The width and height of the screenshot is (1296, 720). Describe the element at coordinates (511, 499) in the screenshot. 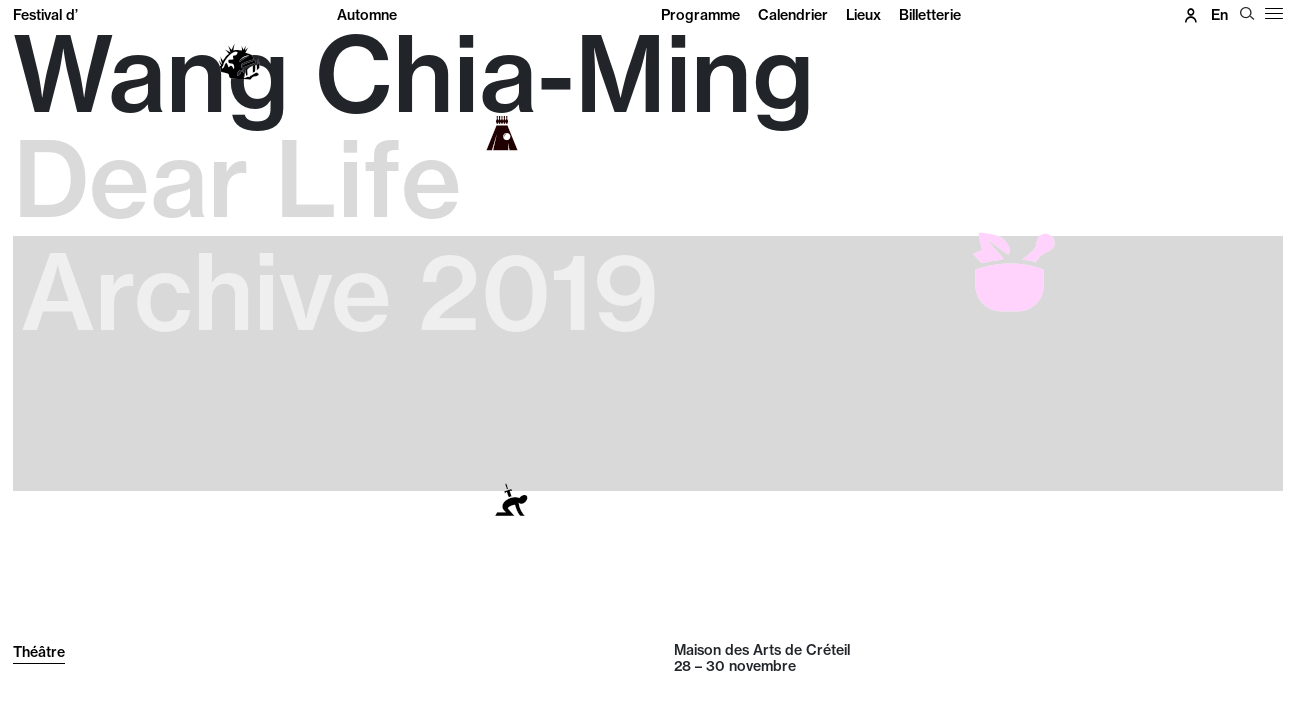

I see `indicates a backstab or stealth attack ability` at that location.